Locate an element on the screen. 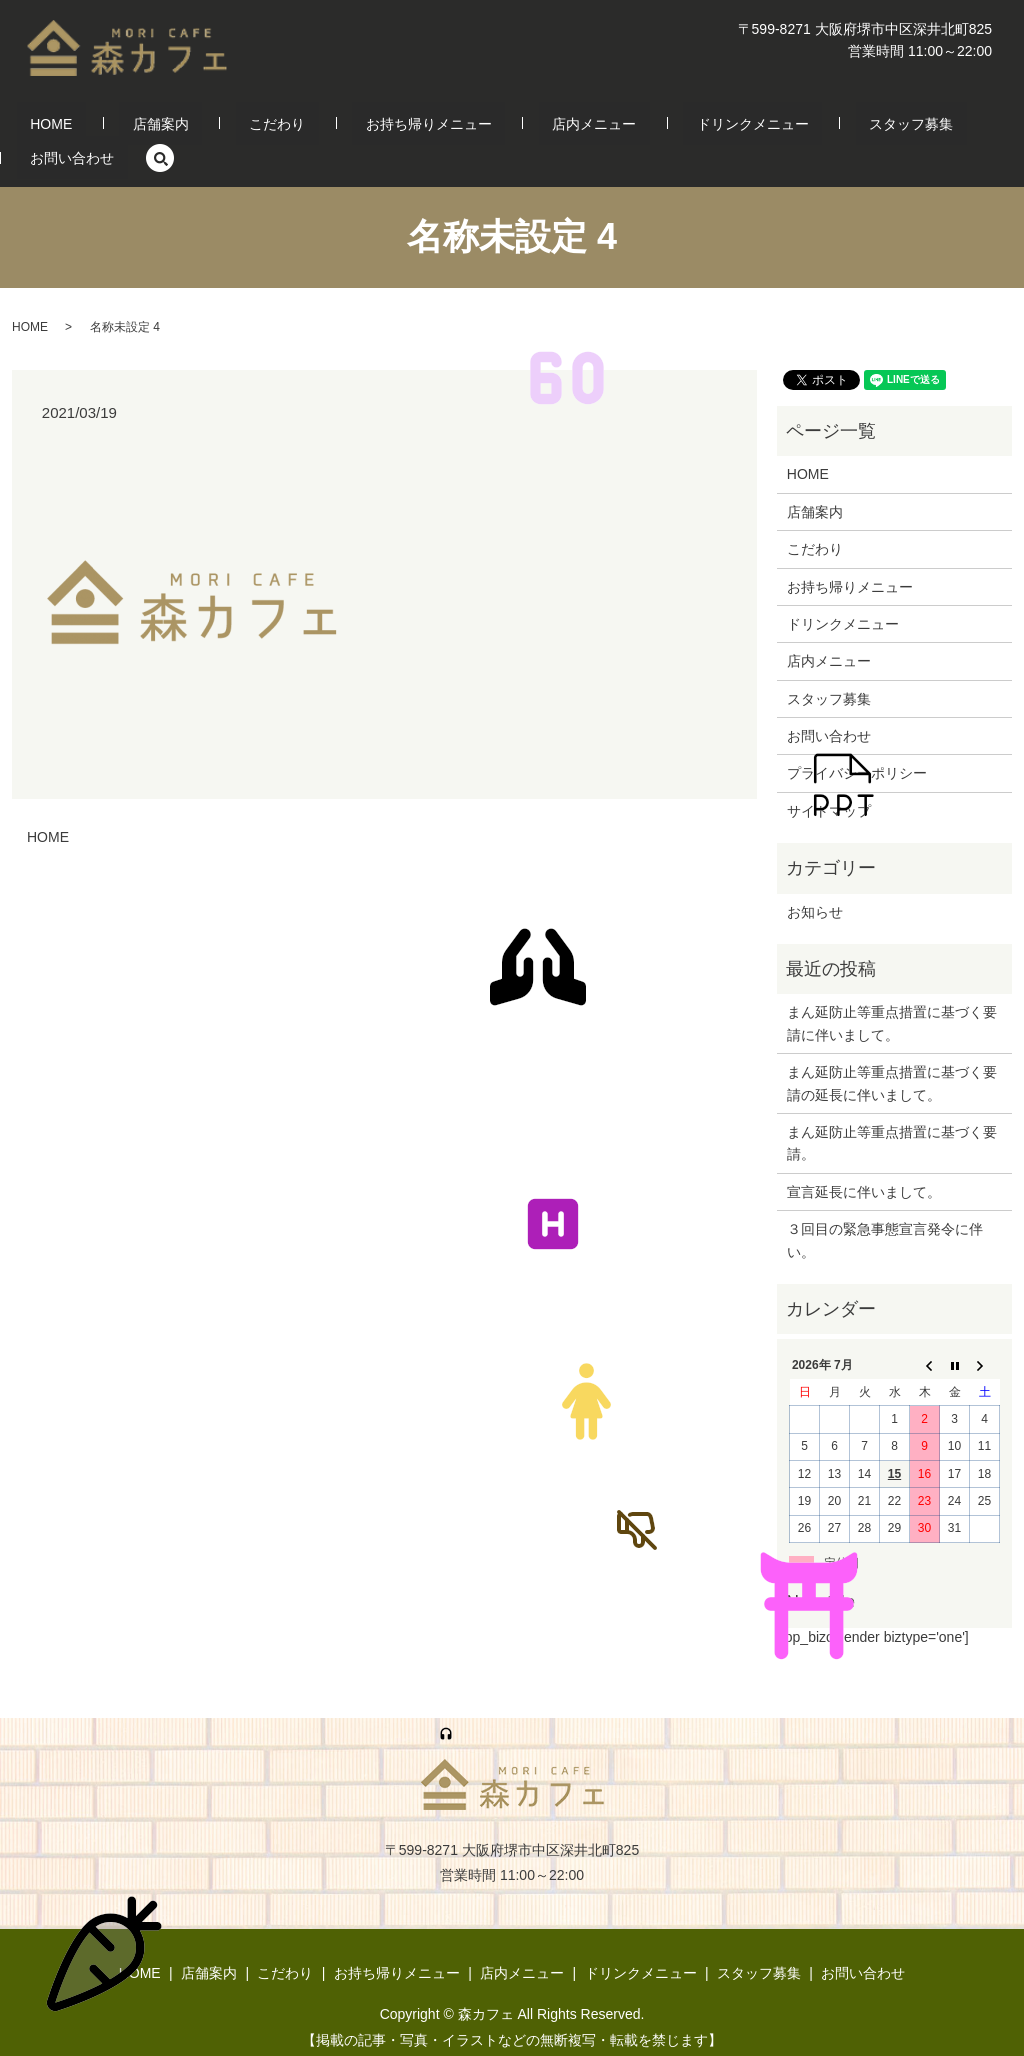 This screenshot has height=2056, width=1024. indicates a hospital or medical facility nearby is located at coordinates (553, 1224).